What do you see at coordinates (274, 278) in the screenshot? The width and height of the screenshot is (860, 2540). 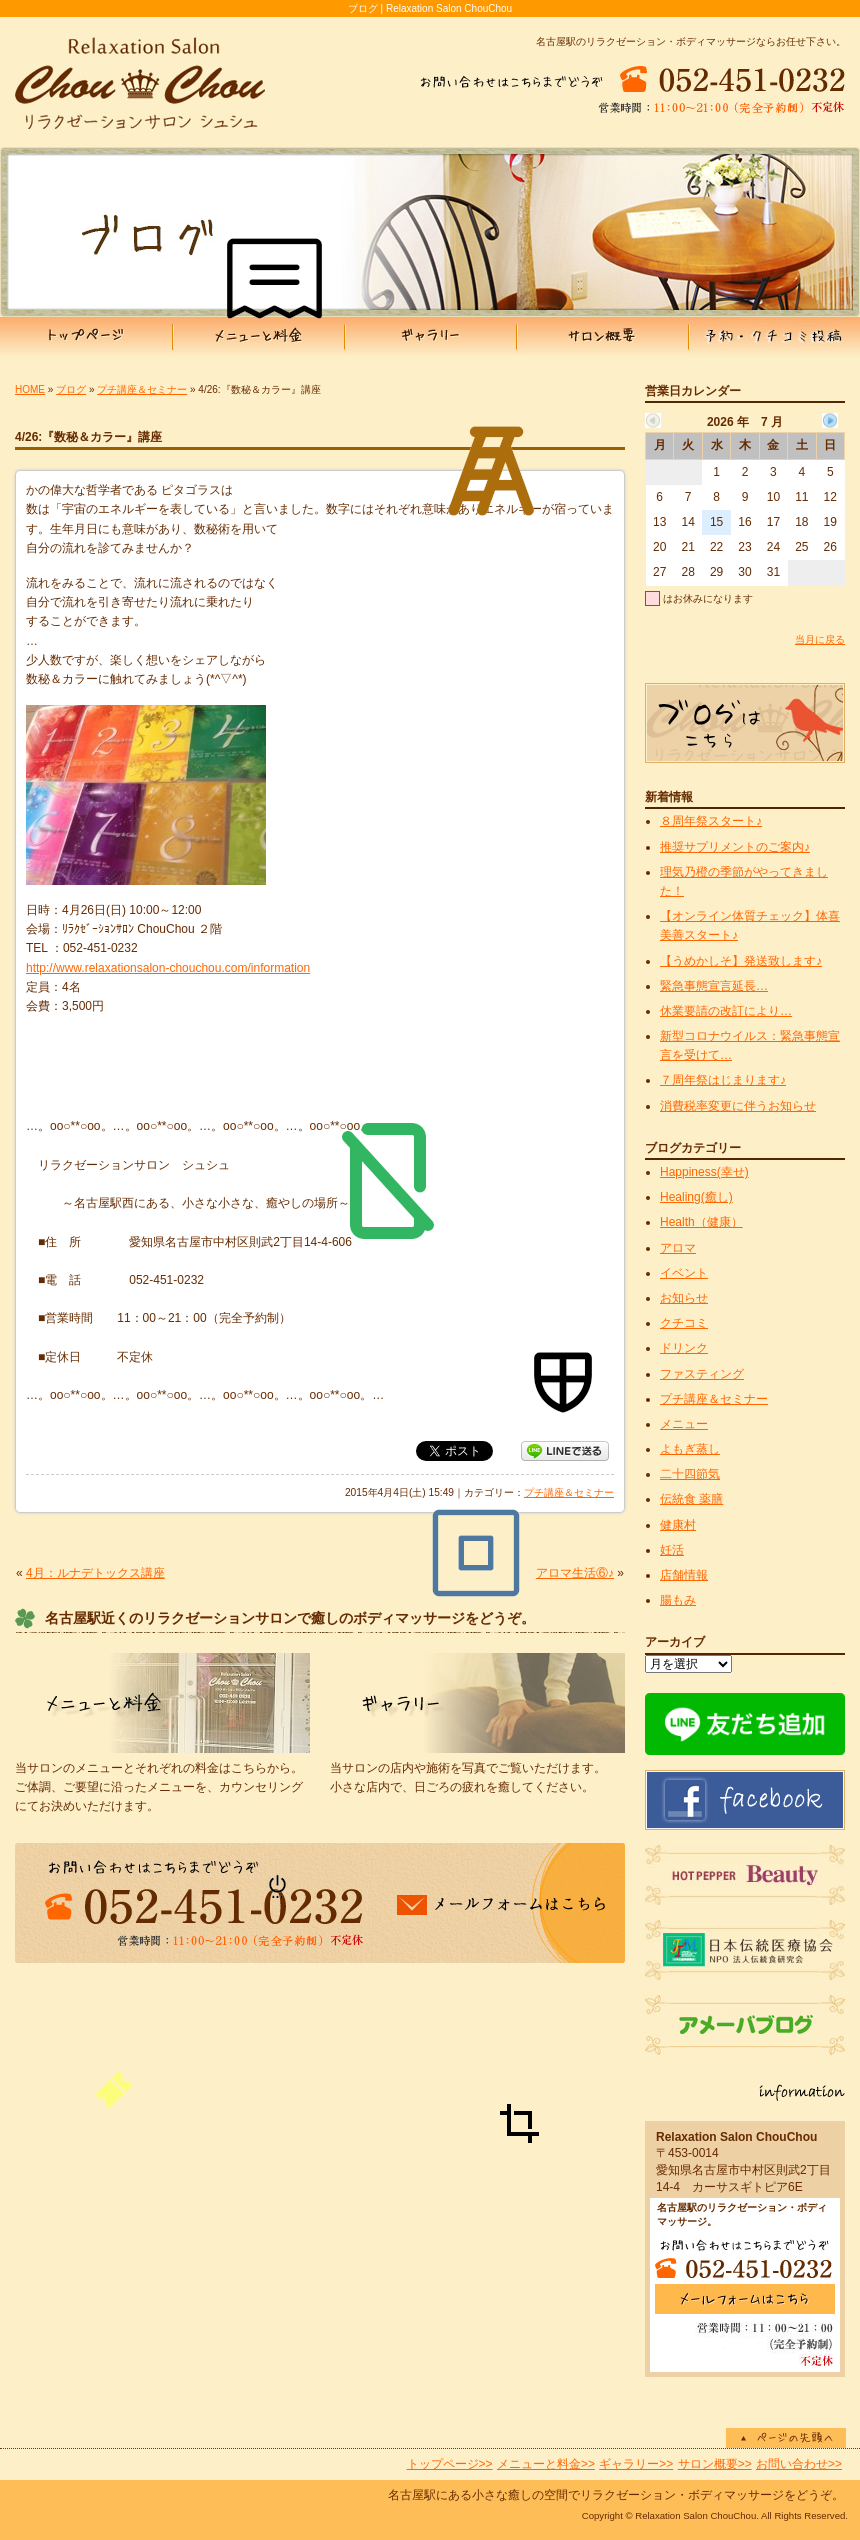 I see `view purchase receipt or transaction history` at bounding box center [274, 278].